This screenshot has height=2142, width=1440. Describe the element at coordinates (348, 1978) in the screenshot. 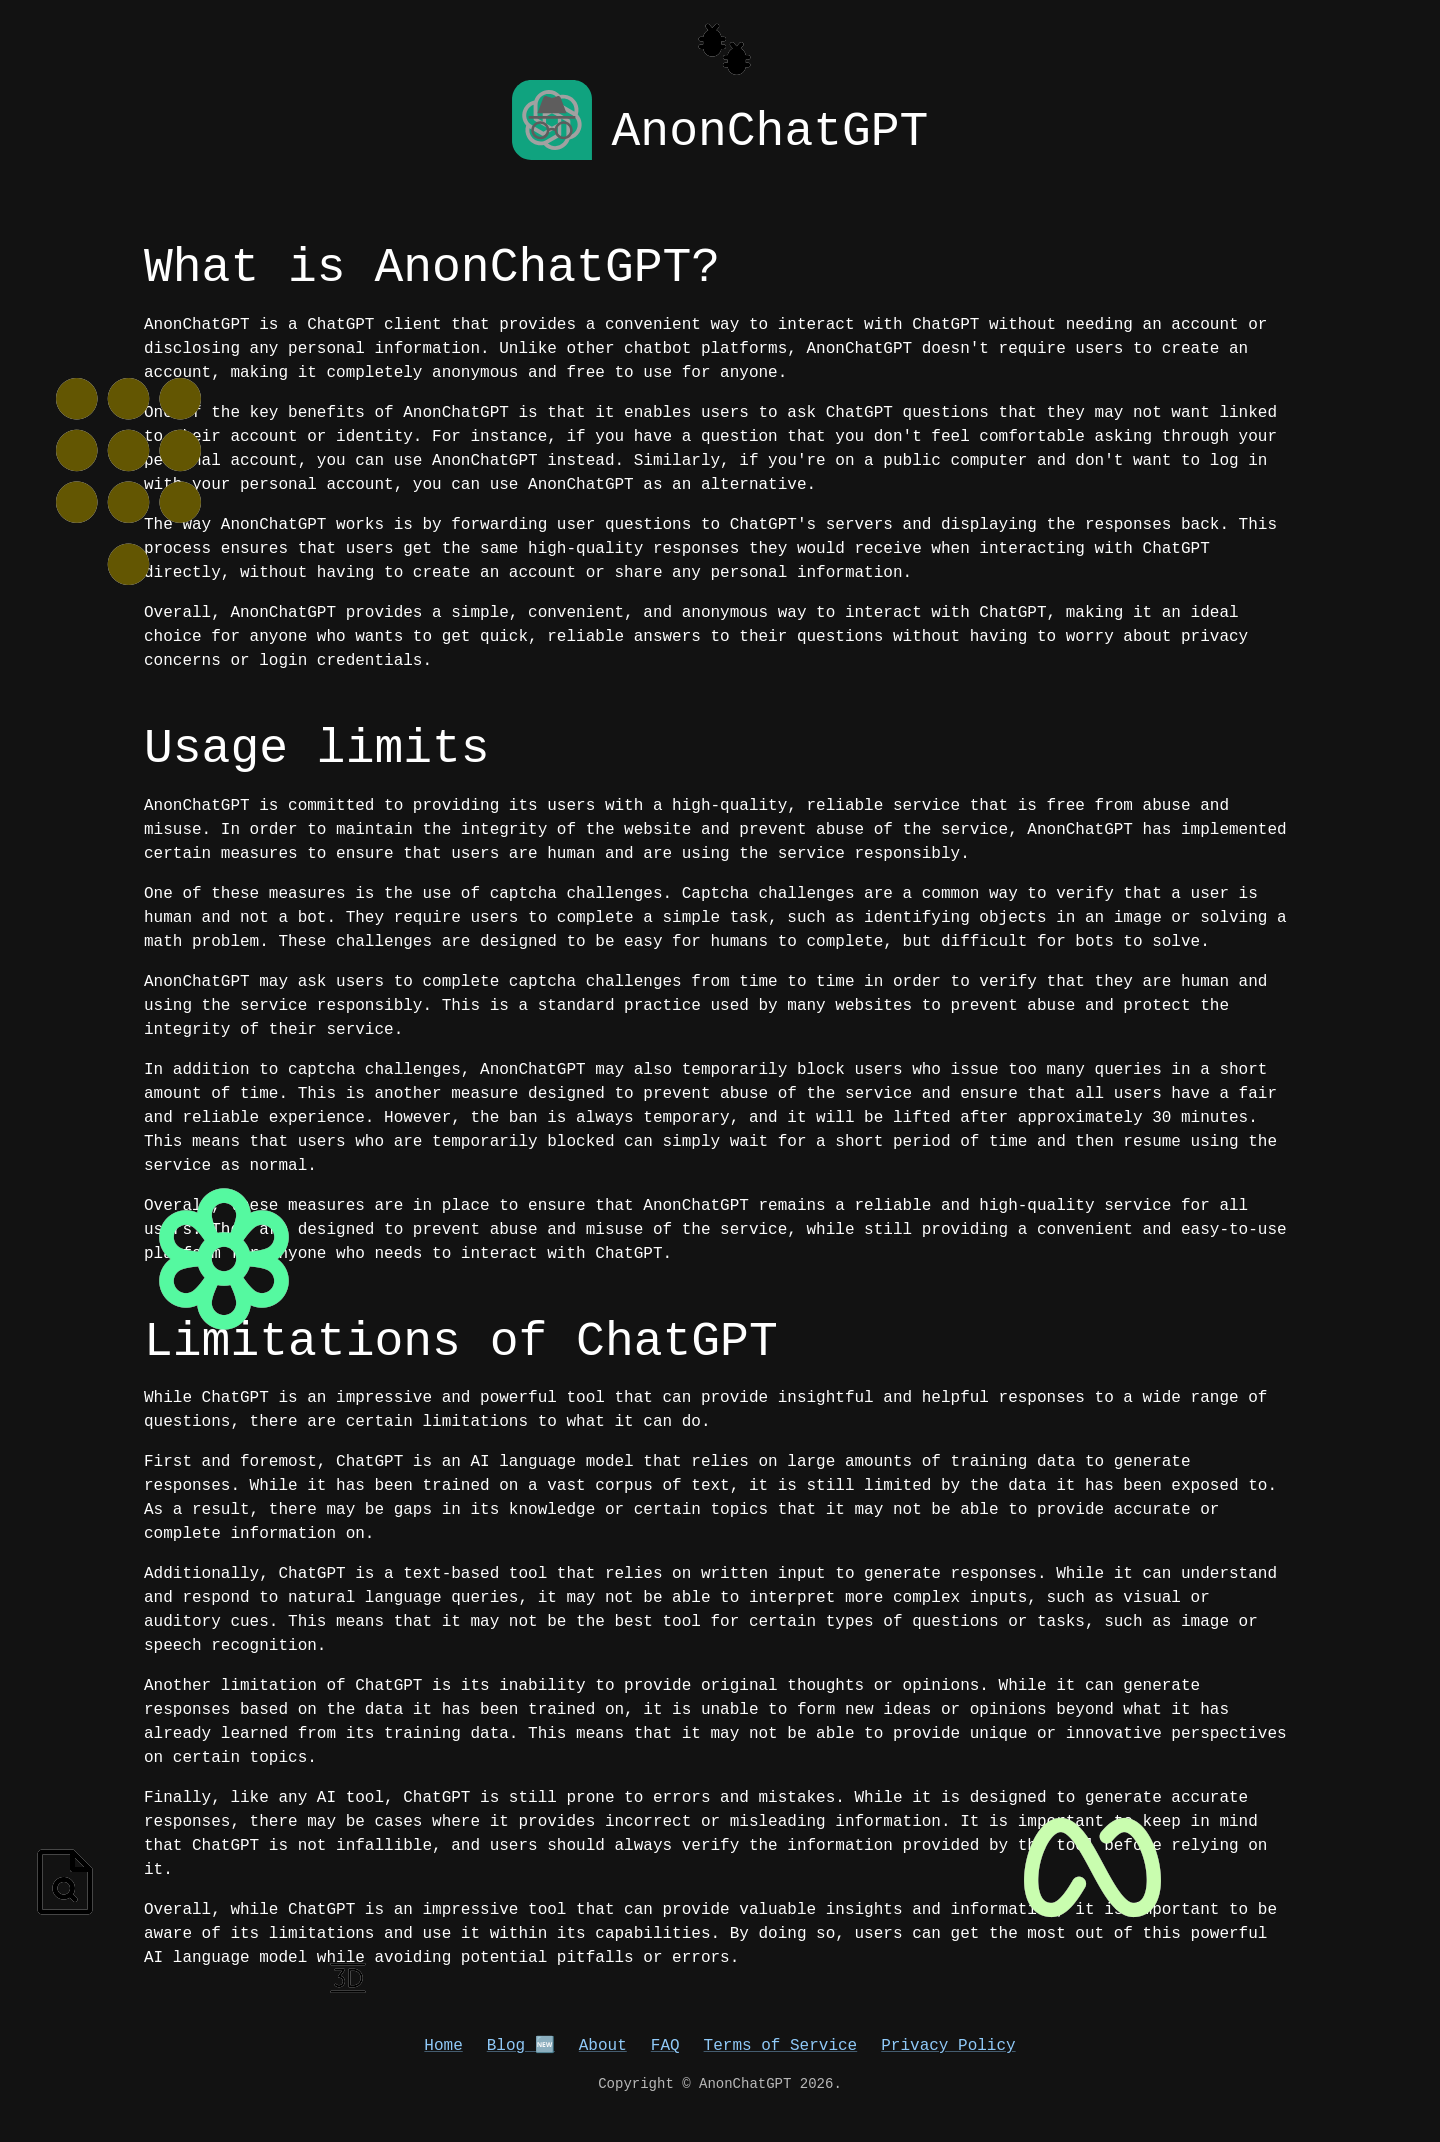

I see `switch to 3D view mode` at that location.